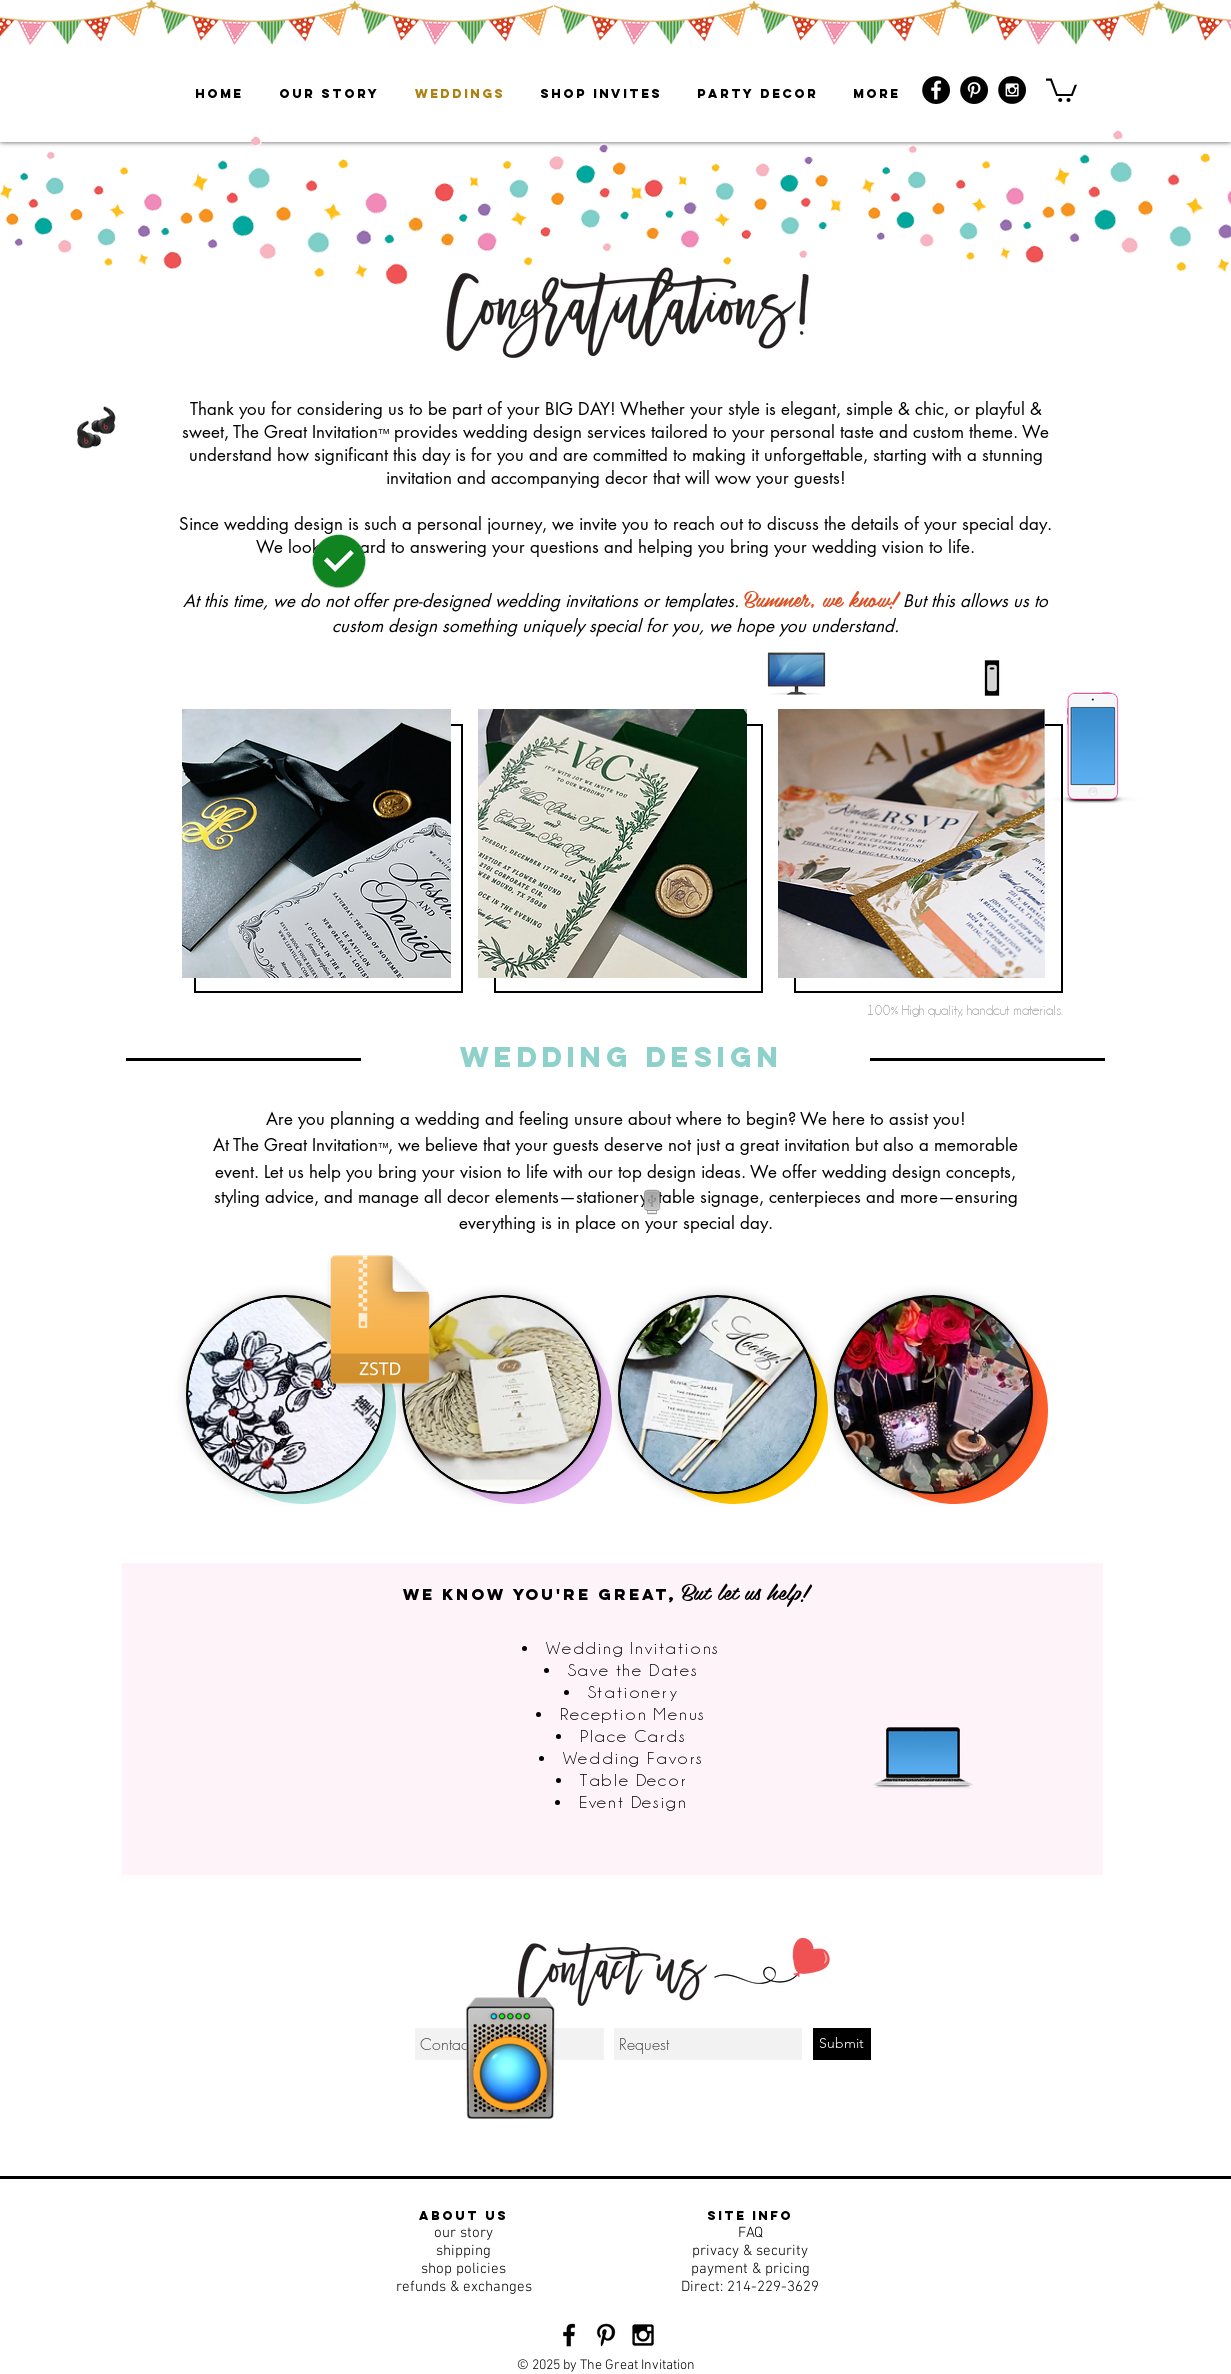  I want to click on indicates a non-RAID configured storage device, so click(510, 2058).